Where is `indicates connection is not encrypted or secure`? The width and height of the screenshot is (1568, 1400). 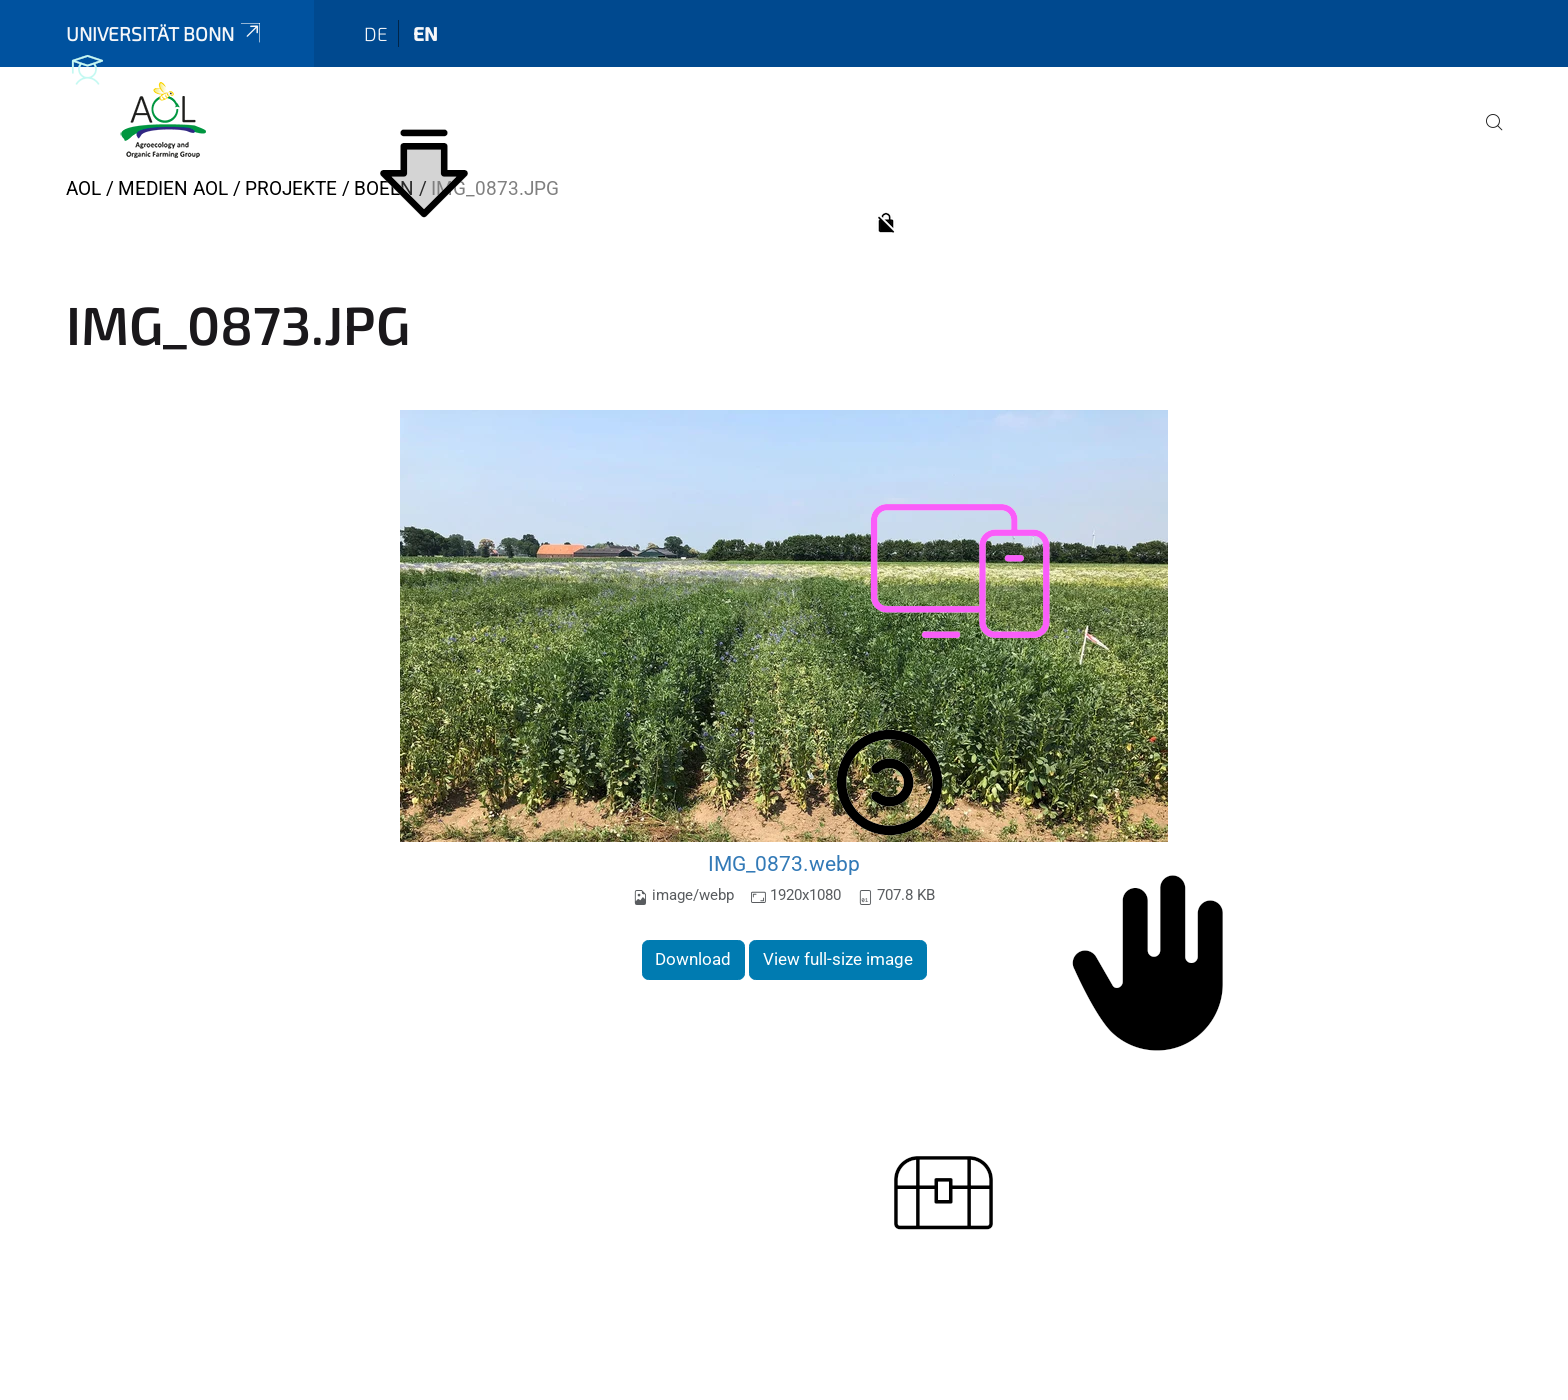 indicates connection is not encrypted or secure is located at coordinates (886, 223).